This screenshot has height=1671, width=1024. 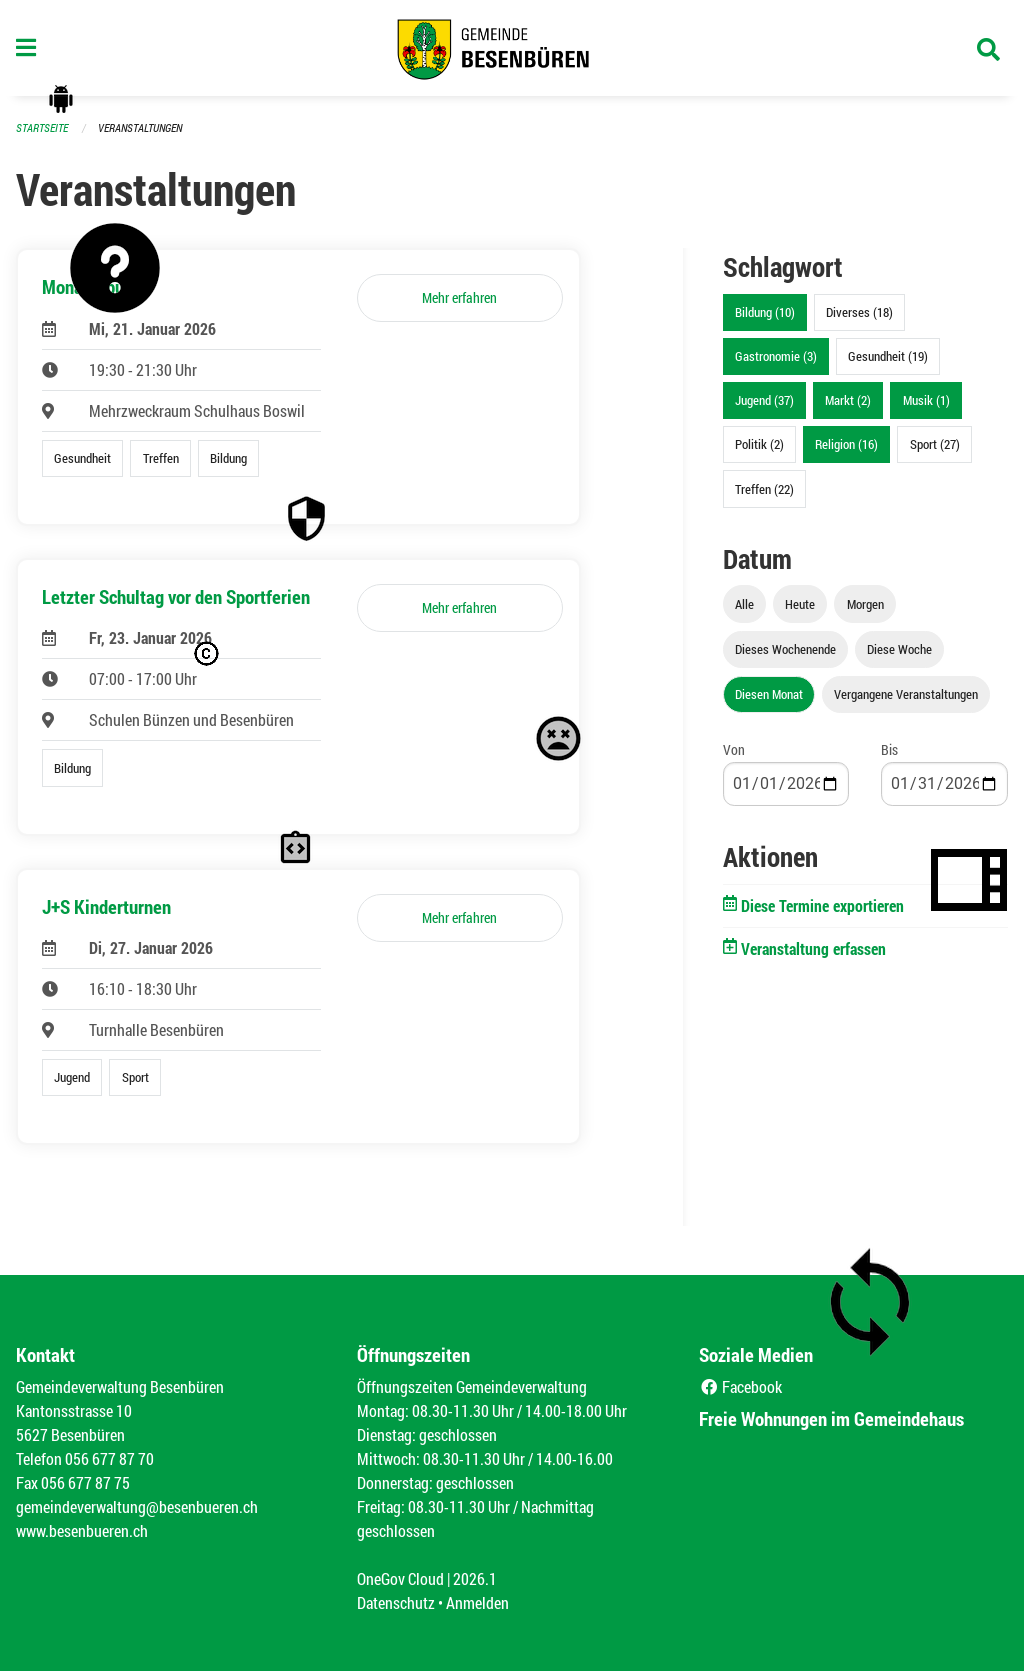 What do you see at coordinates (295, 848) in the screenshot?
I see `view integration instructions or code snippets` at bounding box center [295, 848].